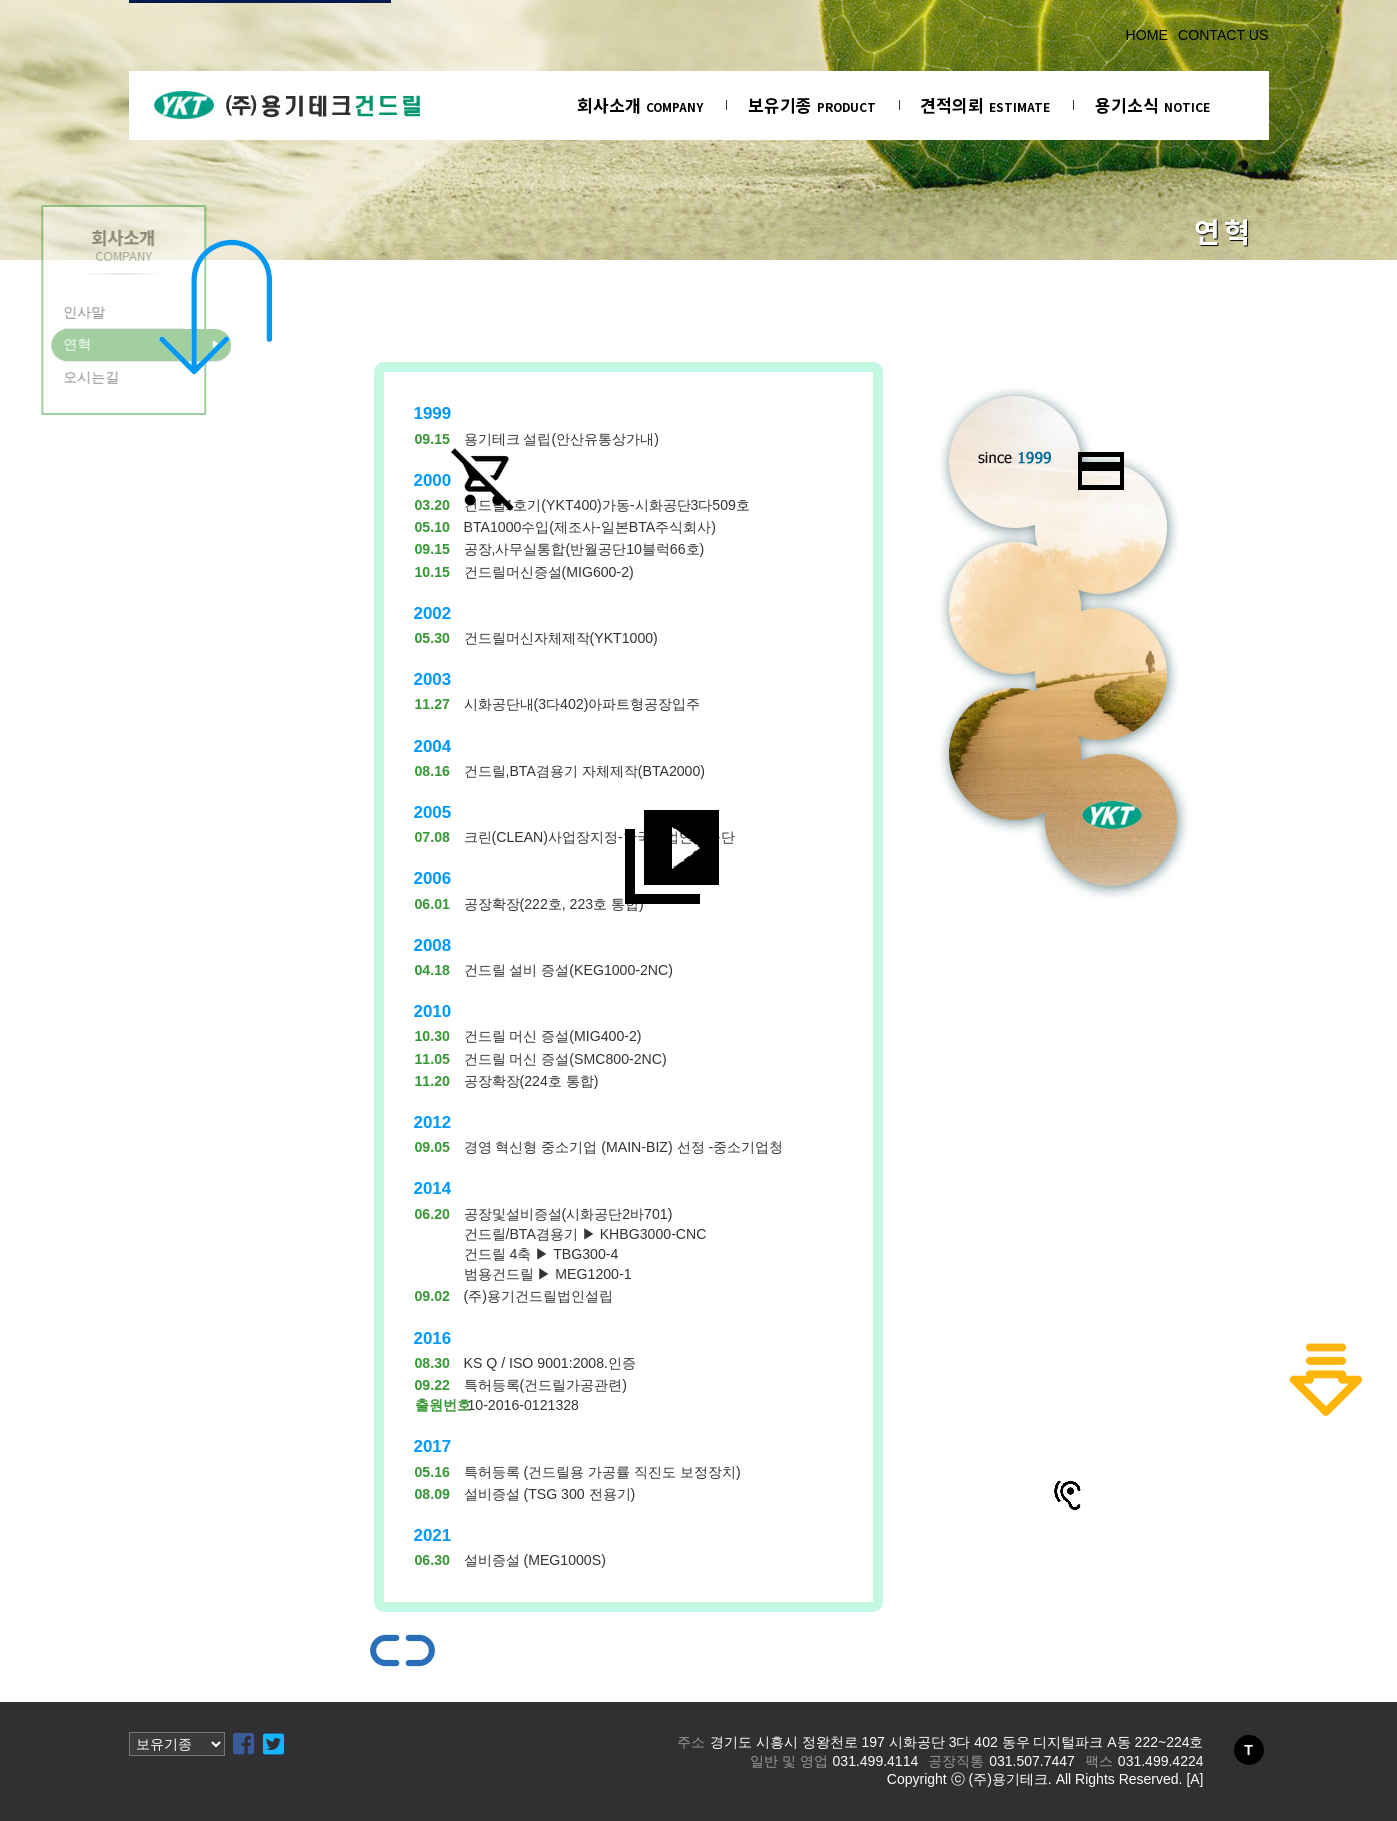 The height and width of the screenshot is (1821, 1397). Describe the element at coordinates (402, 1650) in the screenshot. I see `unlink or disconnect a shared item` at that location.